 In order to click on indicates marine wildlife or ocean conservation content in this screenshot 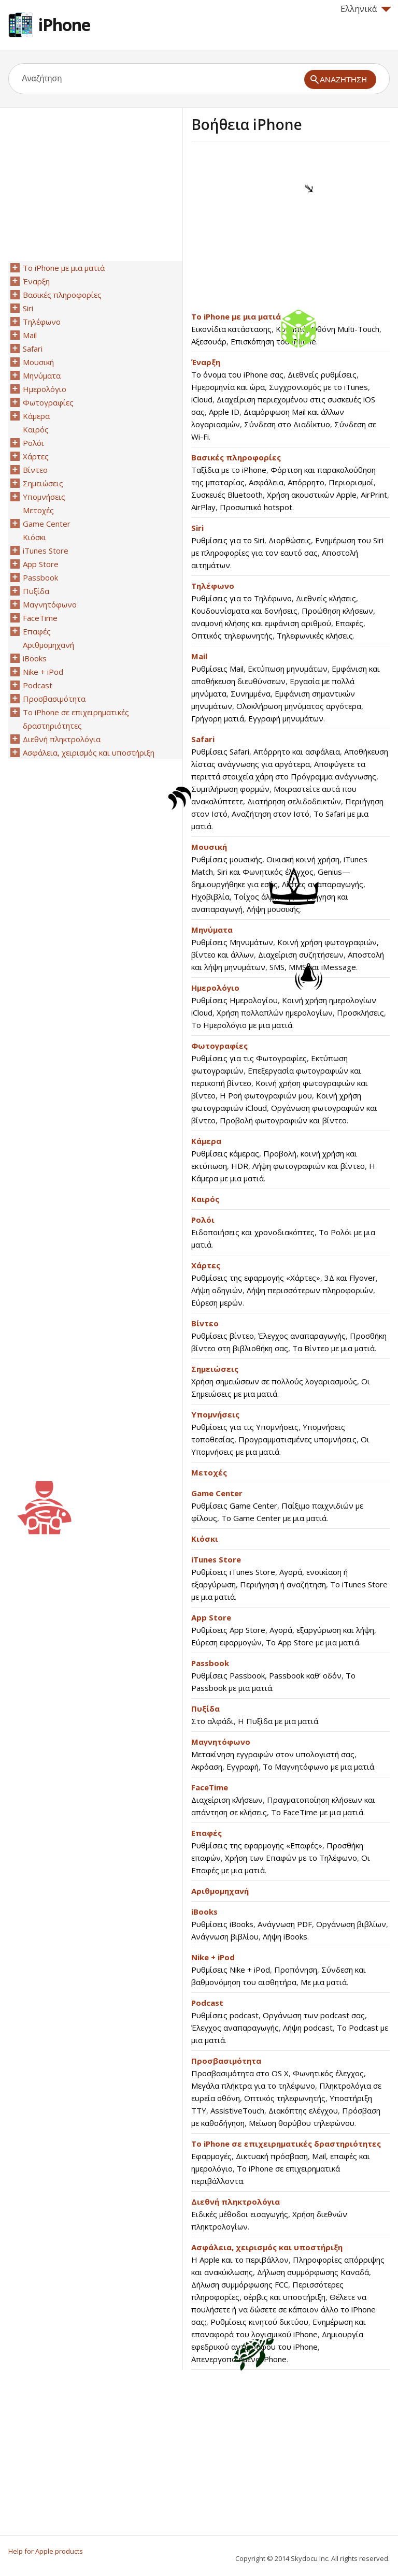, I will do `click(253, 2354)`.